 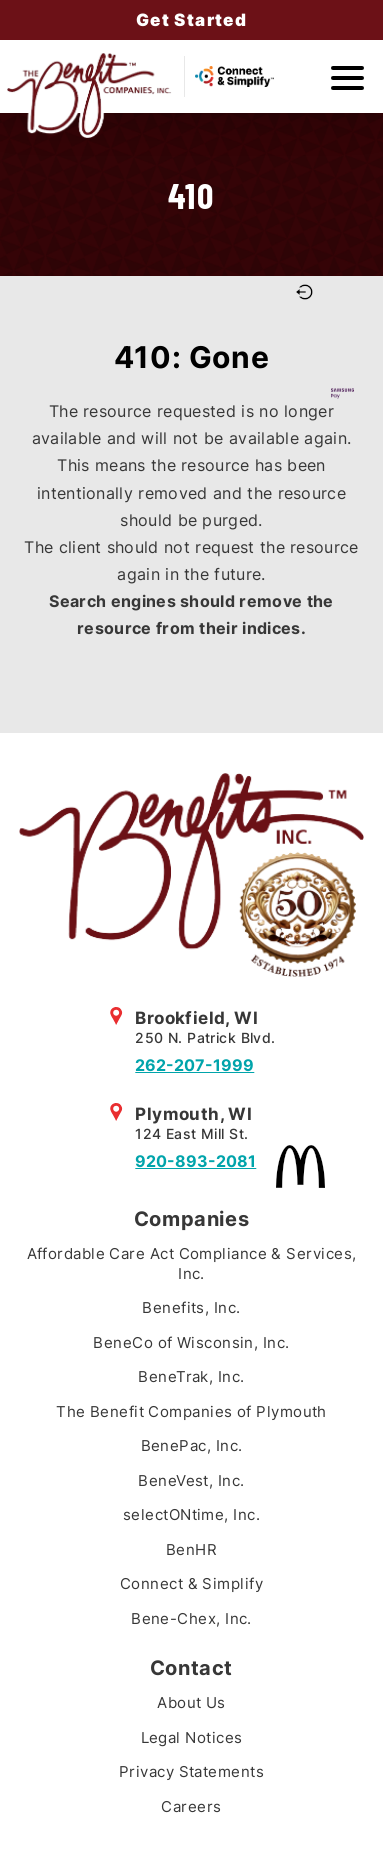 What do you see at coordinates (305, 292) in the screenshot?
I see `log out of your account` at bounding box center [305, 292].